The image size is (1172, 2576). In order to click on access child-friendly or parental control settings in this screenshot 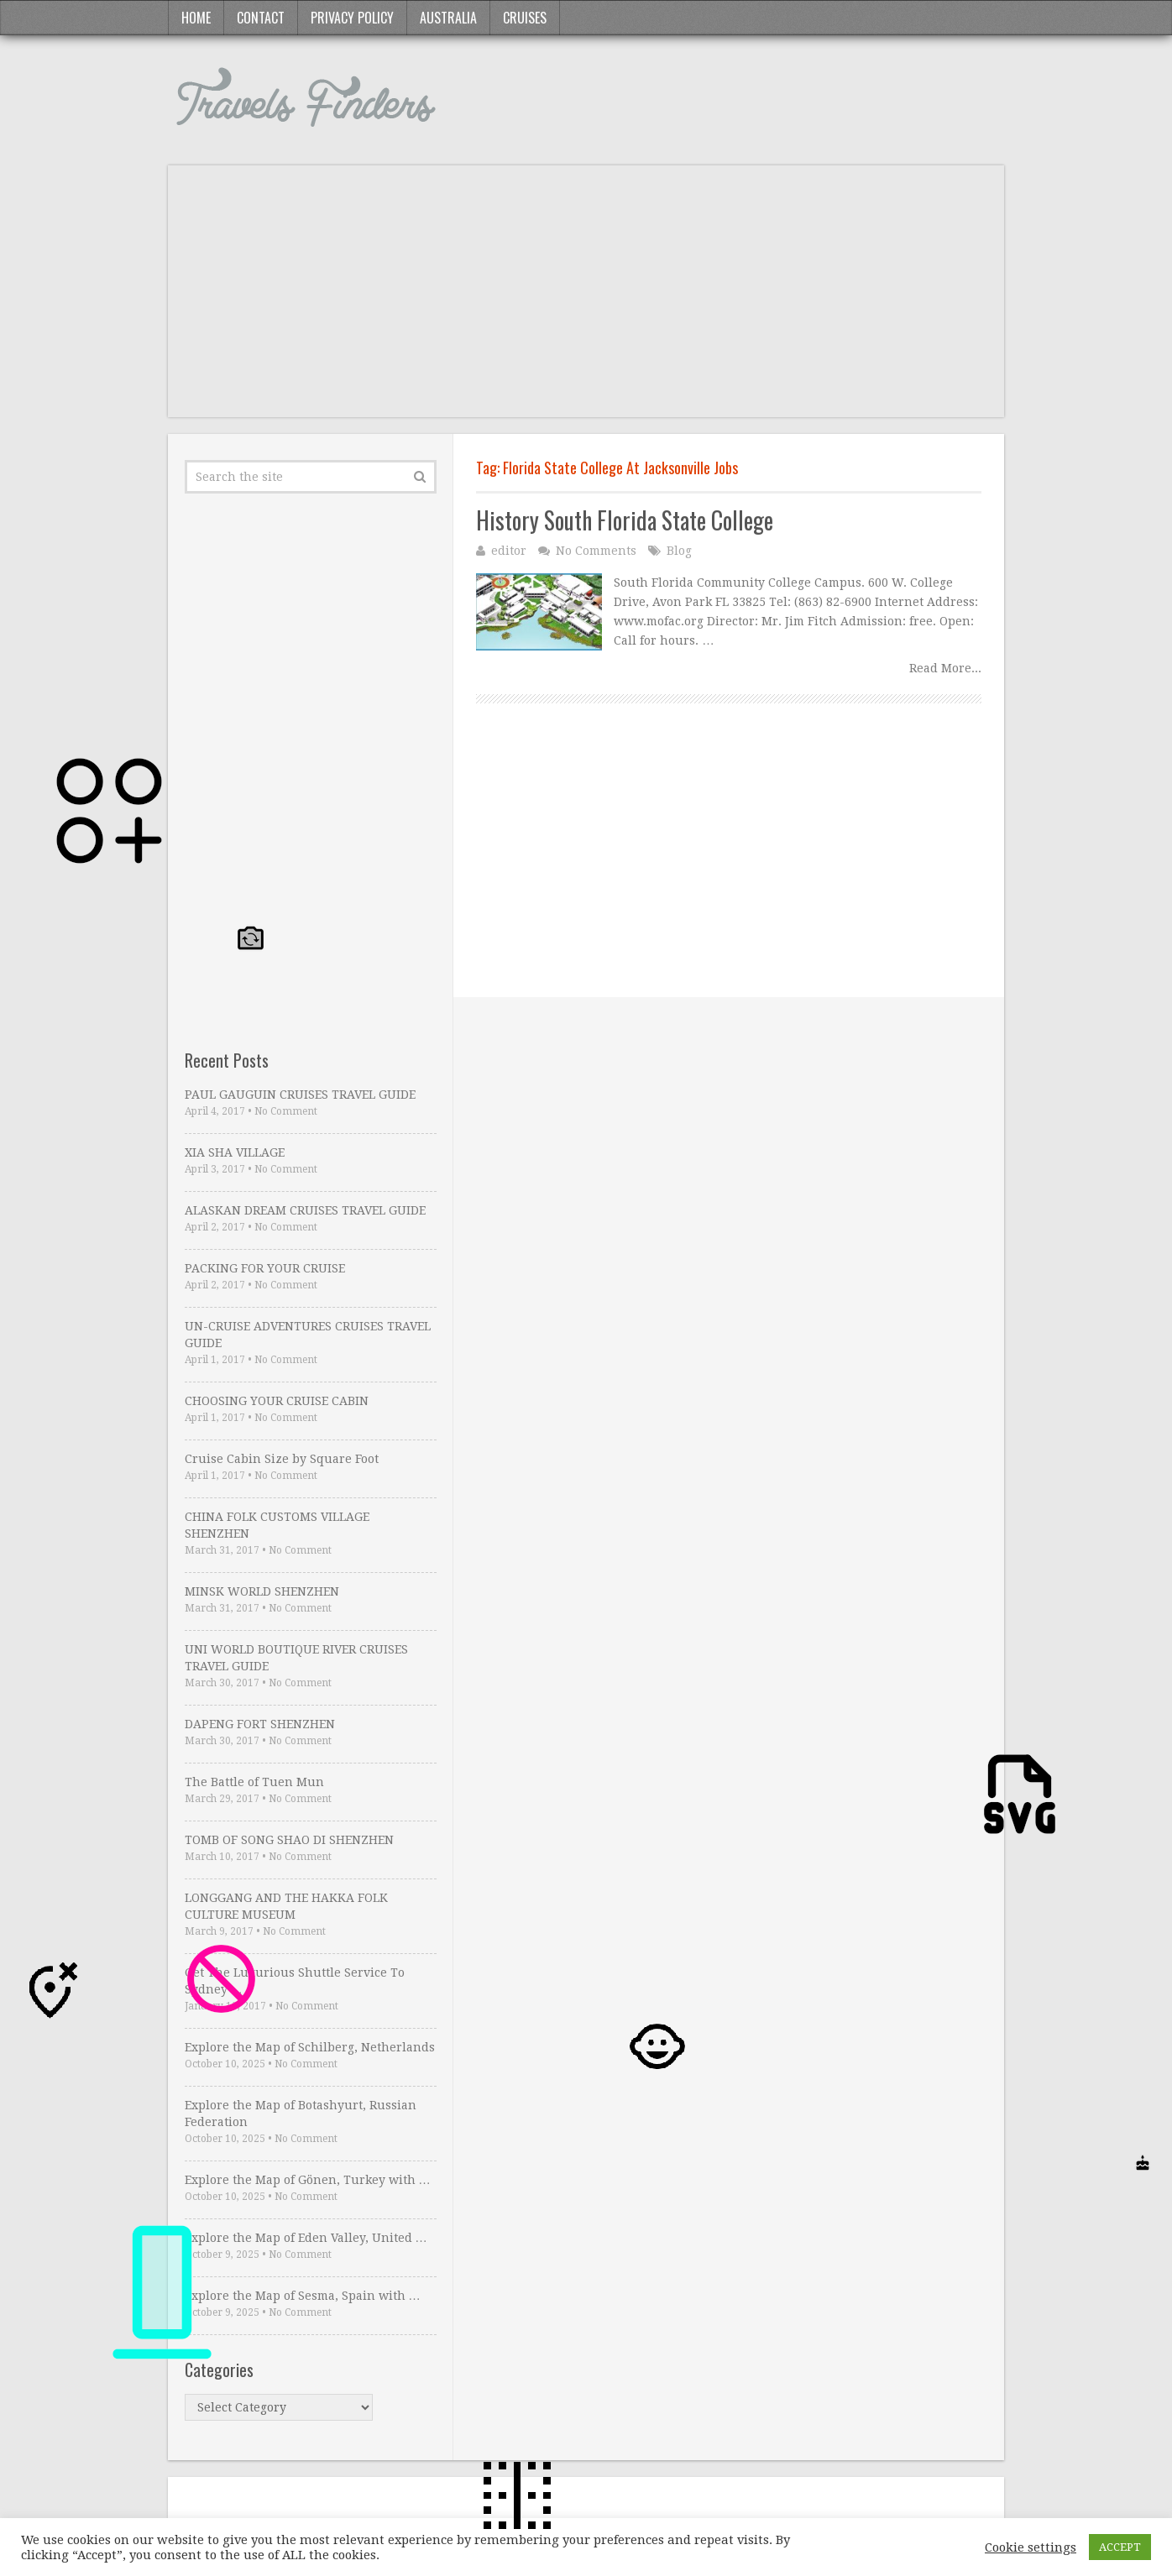, I will do `click(657, 2046)`.